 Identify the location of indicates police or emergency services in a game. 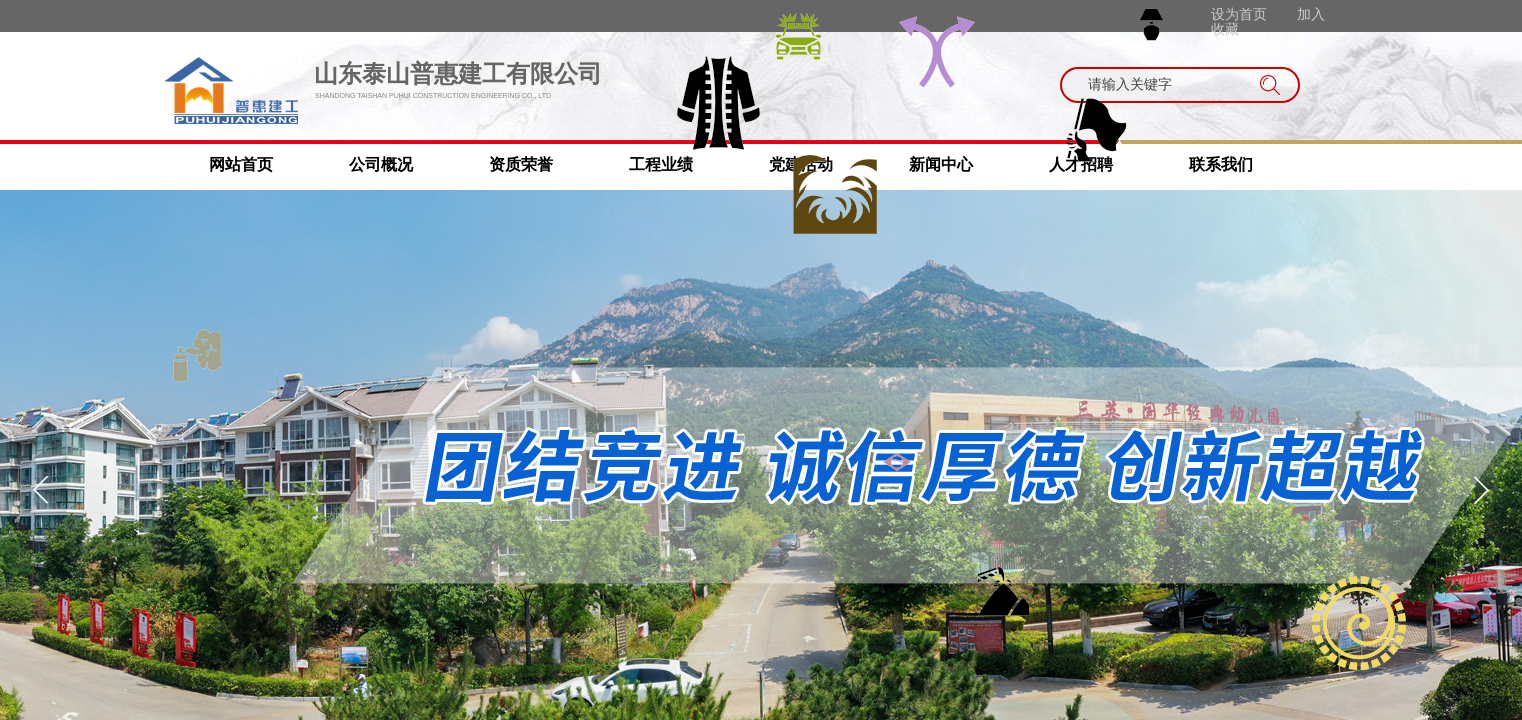
(798, 36).